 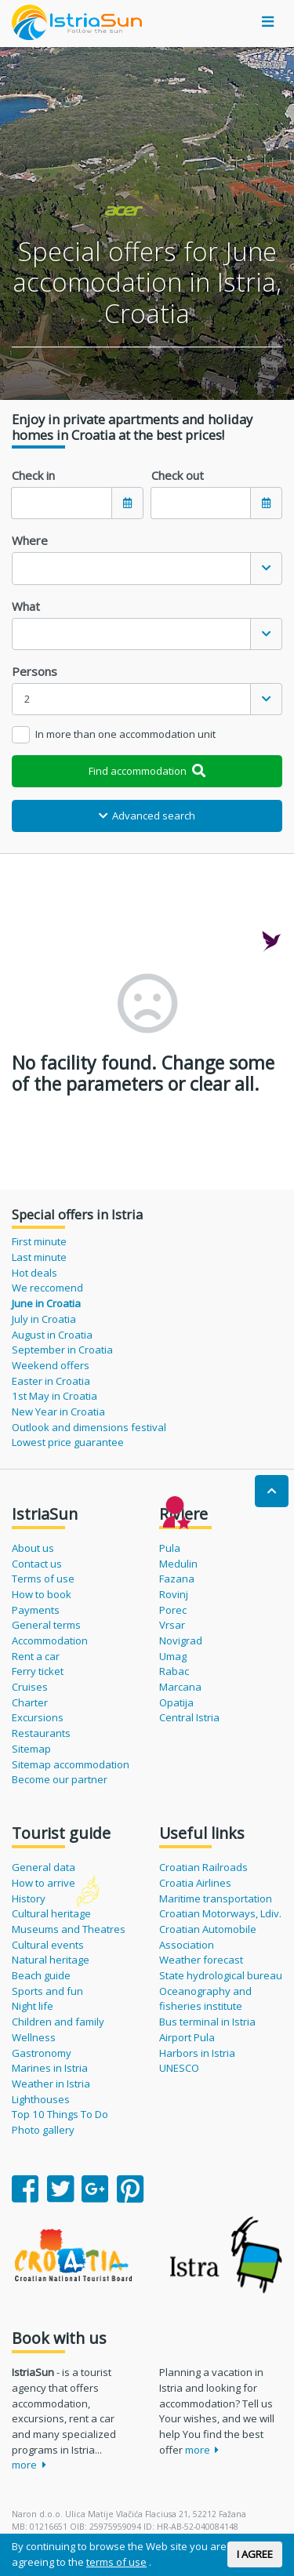 I want to click on open jitsi video conferencing app, so click(x=88, y=1891).